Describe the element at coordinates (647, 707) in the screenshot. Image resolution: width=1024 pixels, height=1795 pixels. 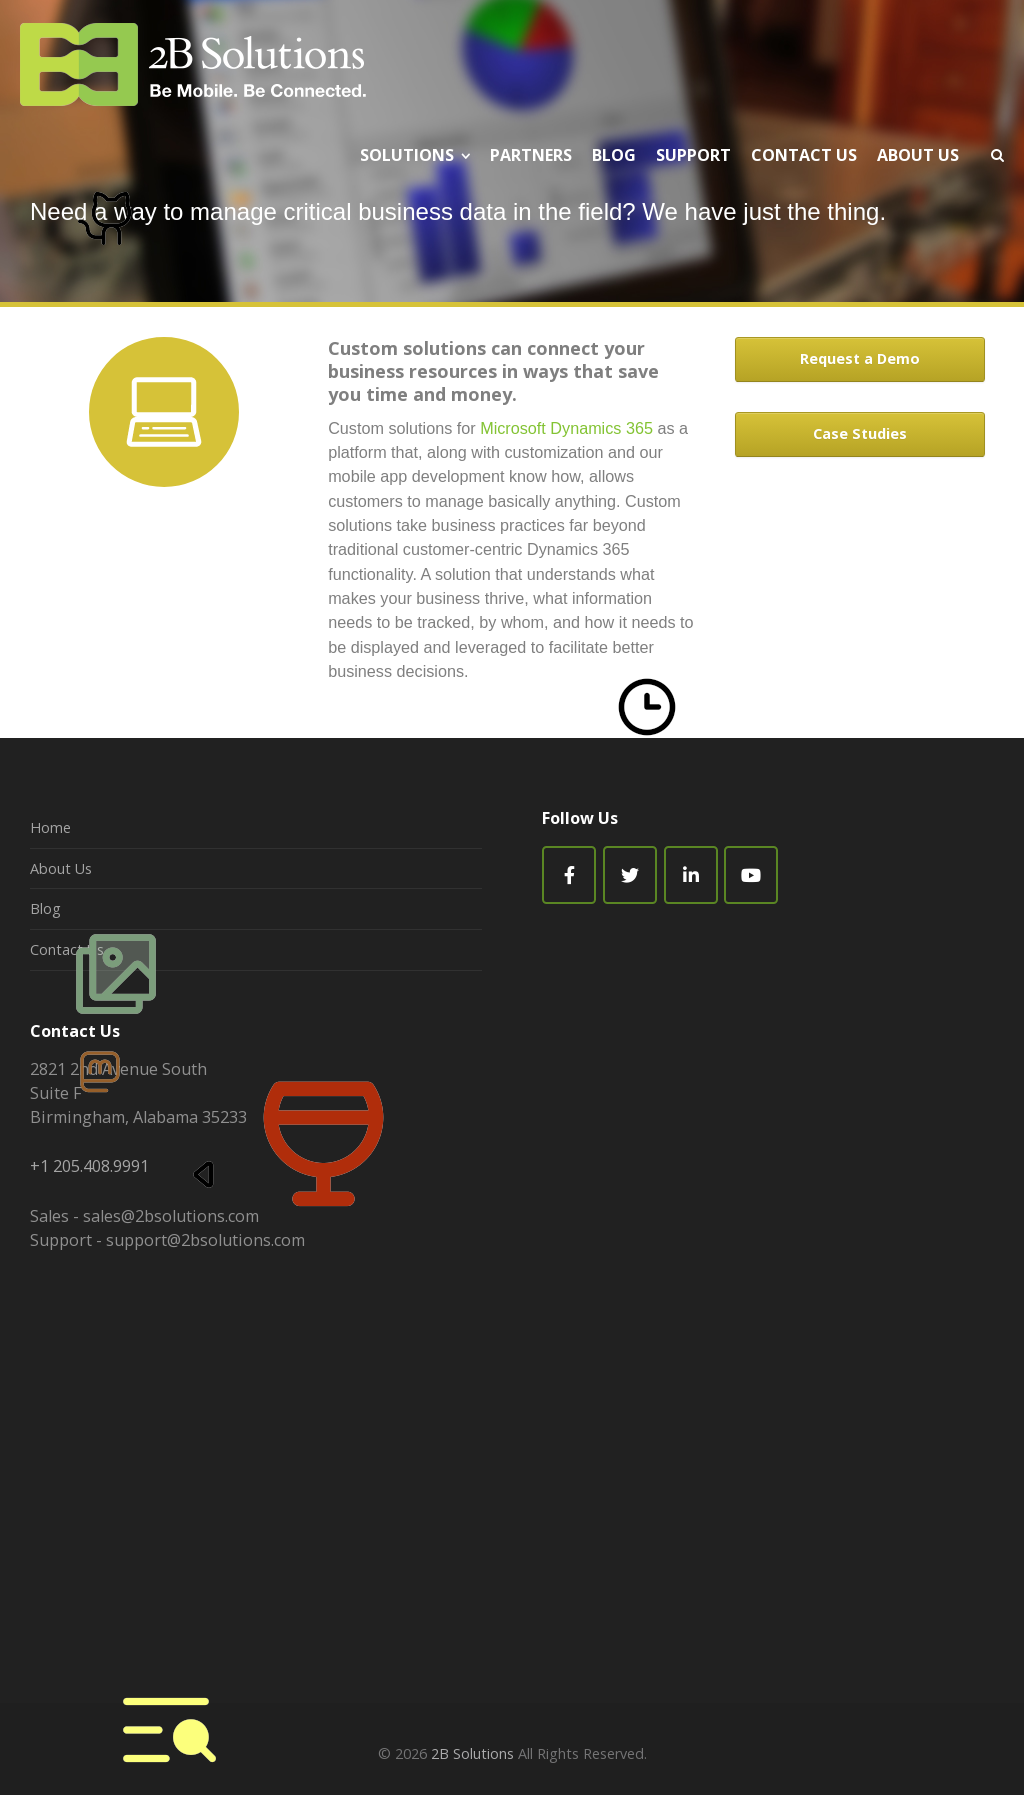
I see `view time or clock settings` at that location.